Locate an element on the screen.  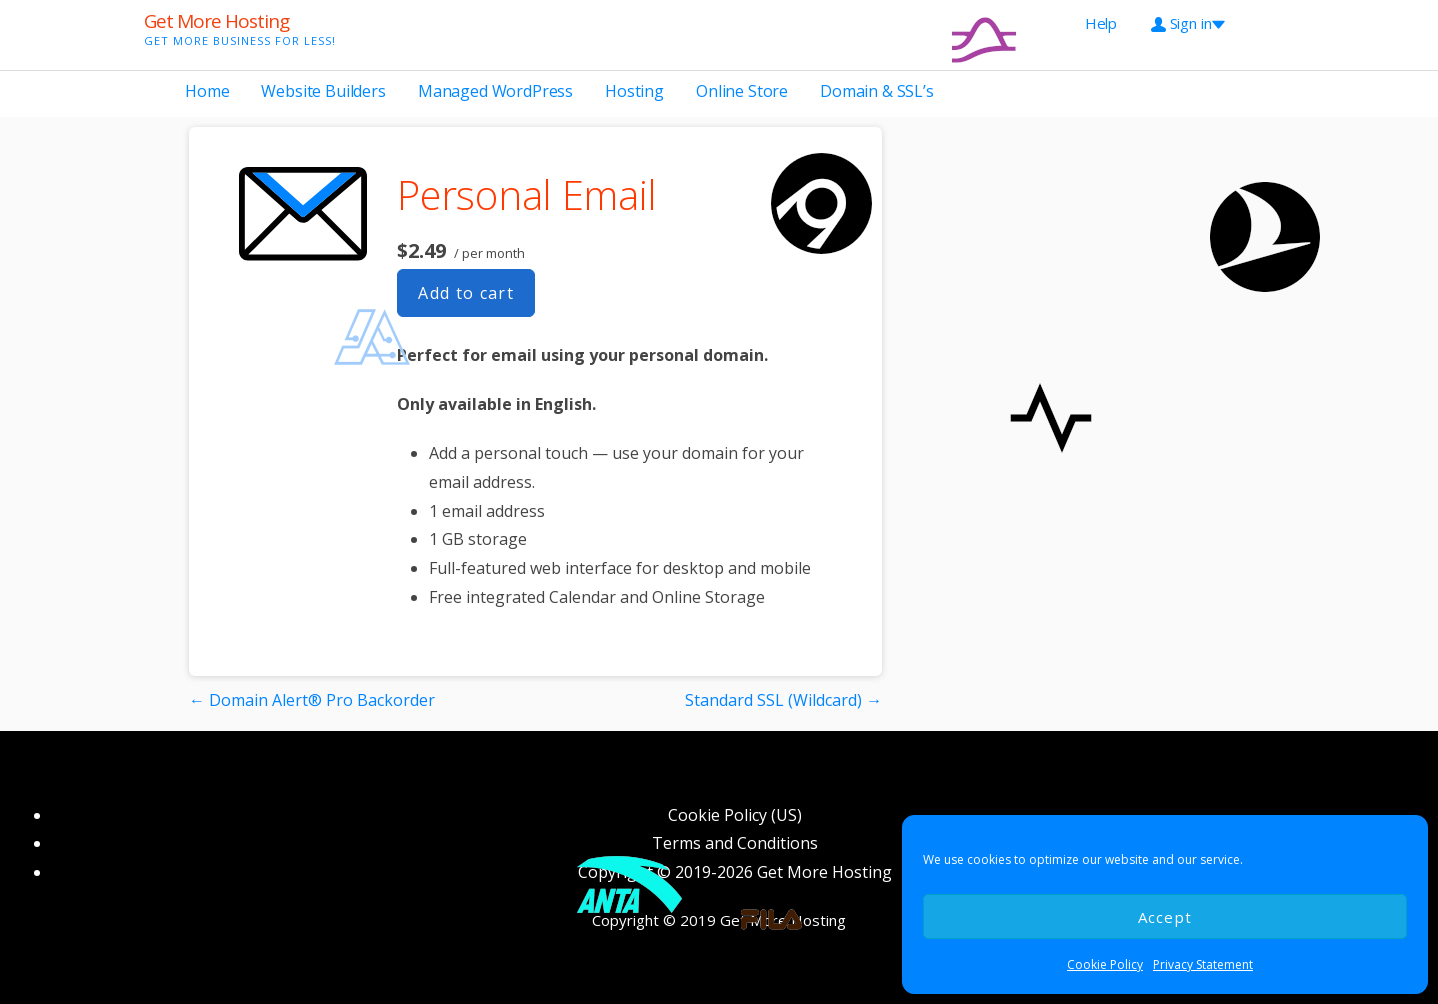
apache pulsar logo is located at coordinates (984, 40).